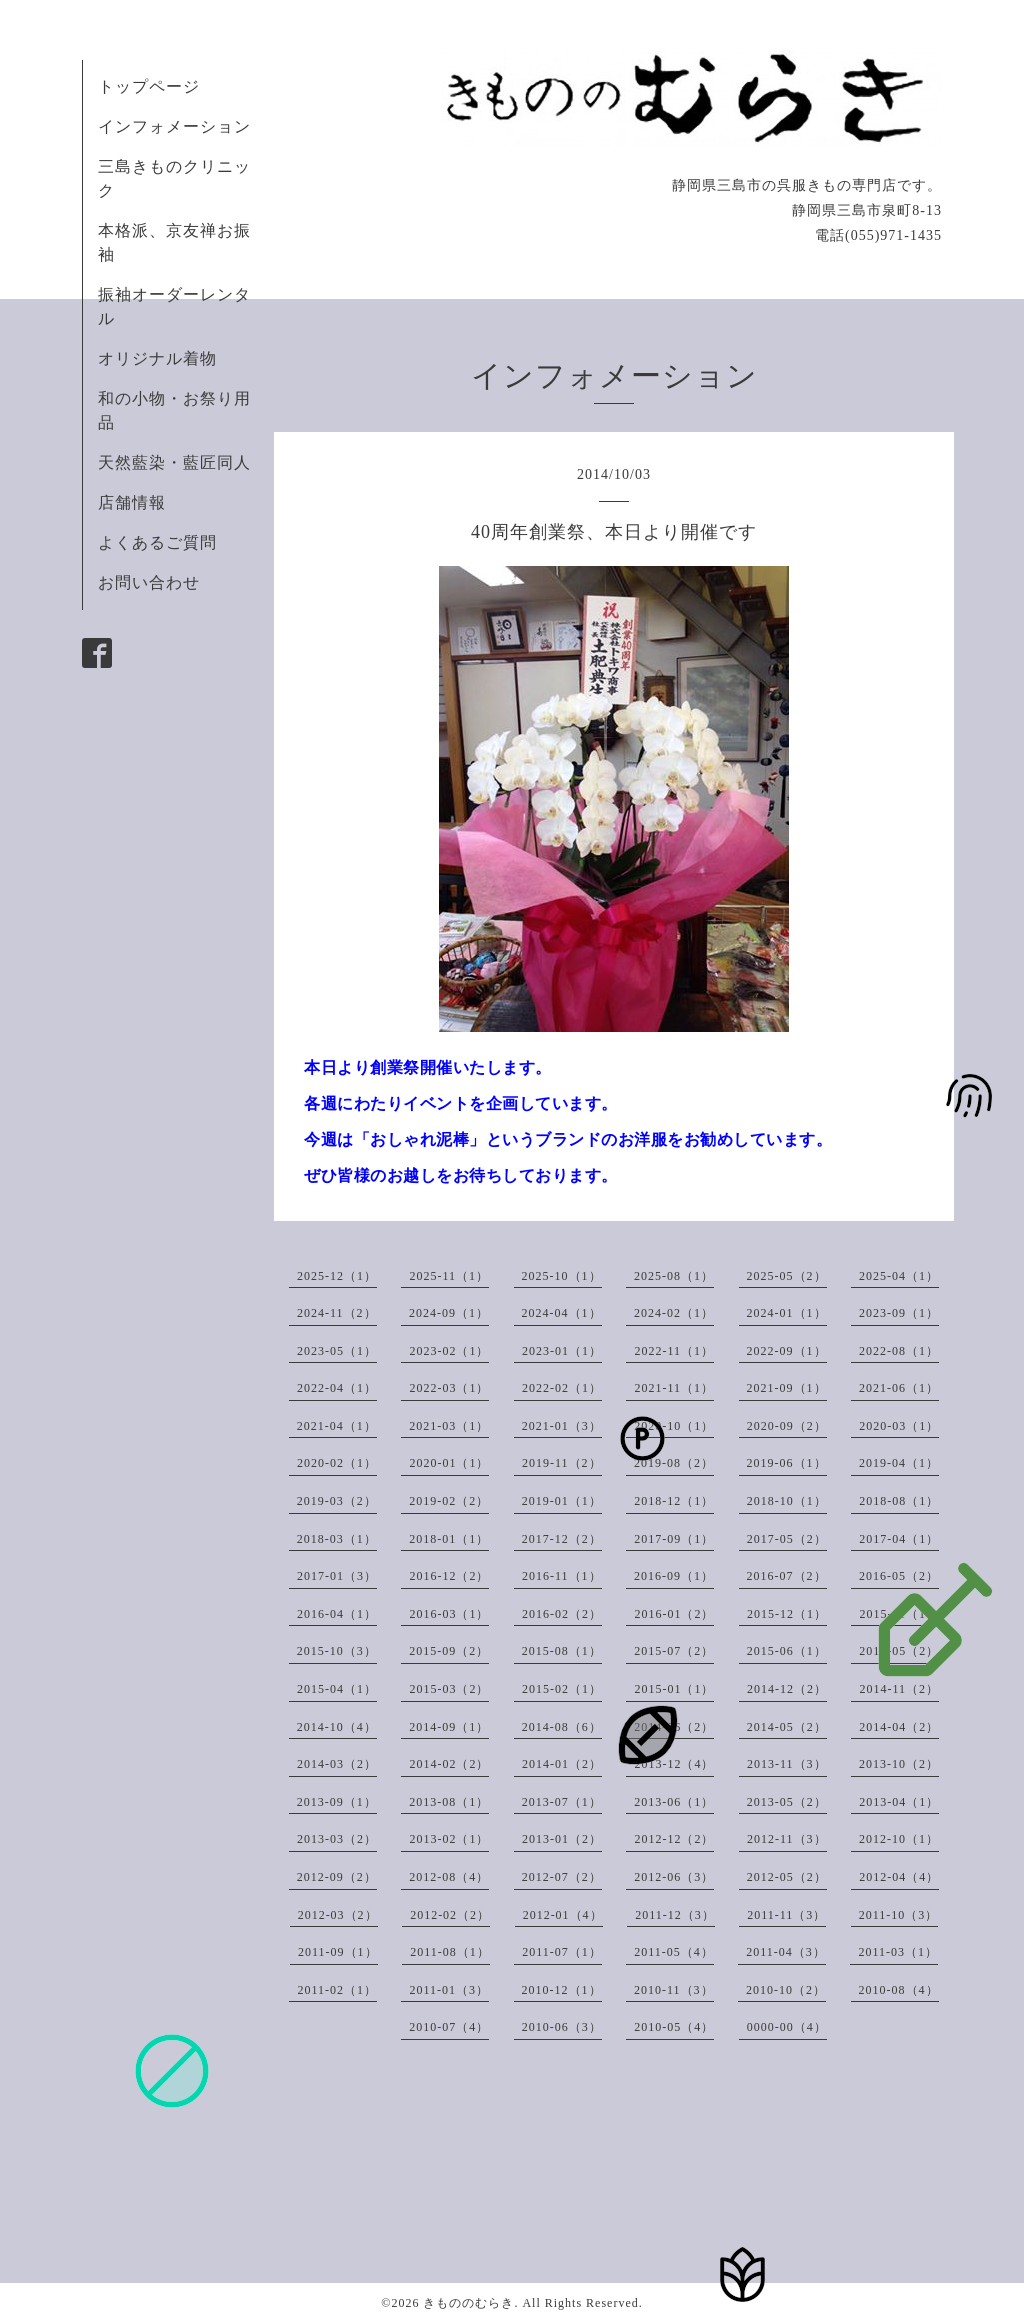 The width and height of the screenshot is (1024, 2324). Describe the element at coordinates (742, 2275) in the screenshot. I see `filter by grain or wheat products` at that location.